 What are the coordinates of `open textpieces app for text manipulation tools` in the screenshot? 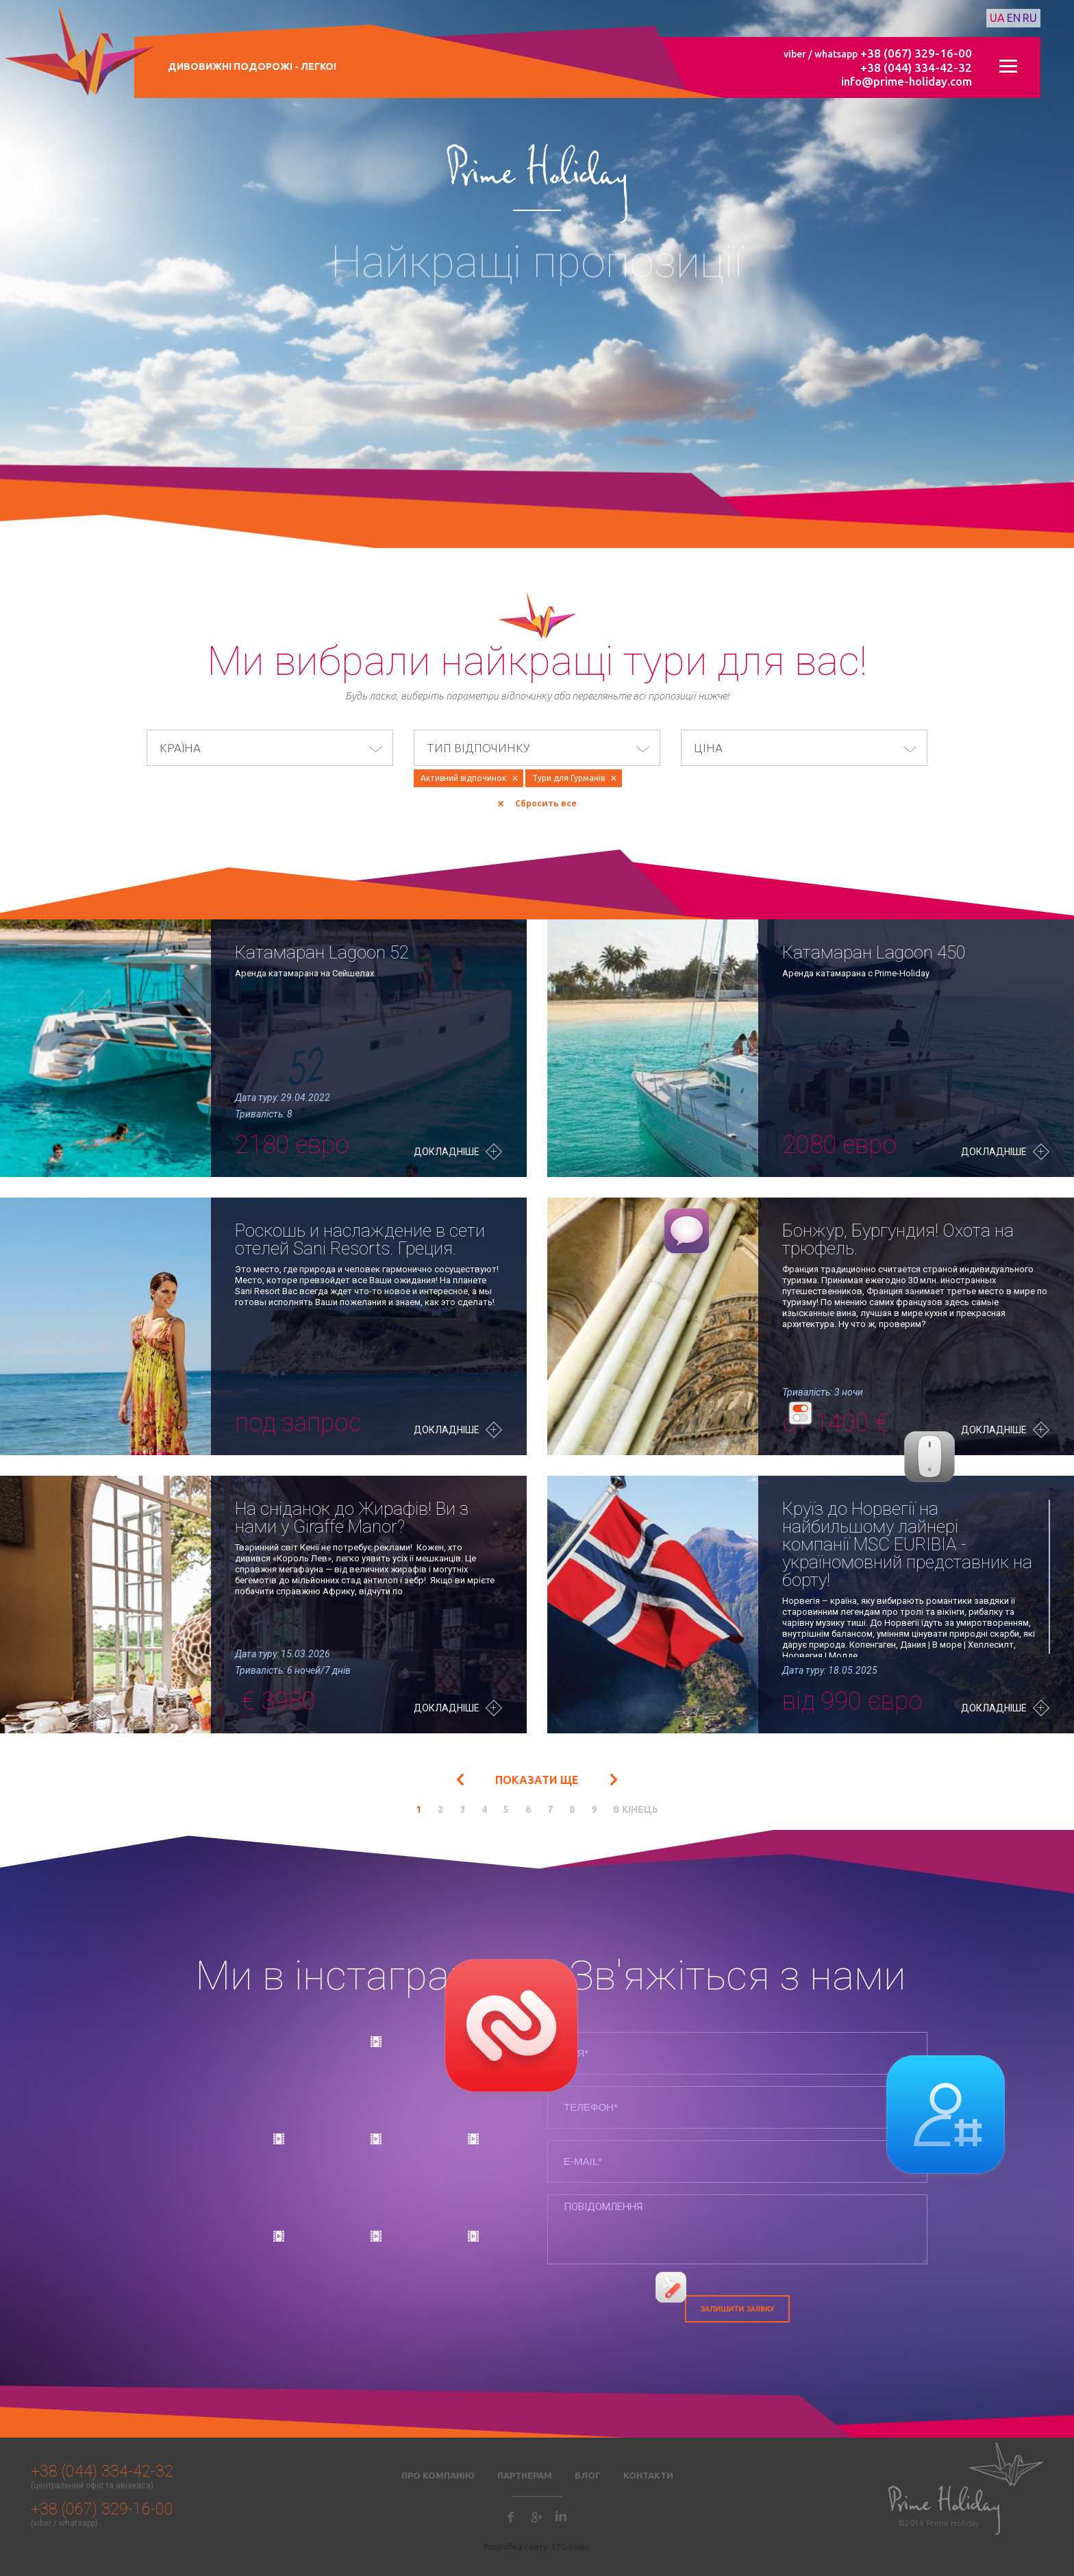 It's located at (671, 2287).